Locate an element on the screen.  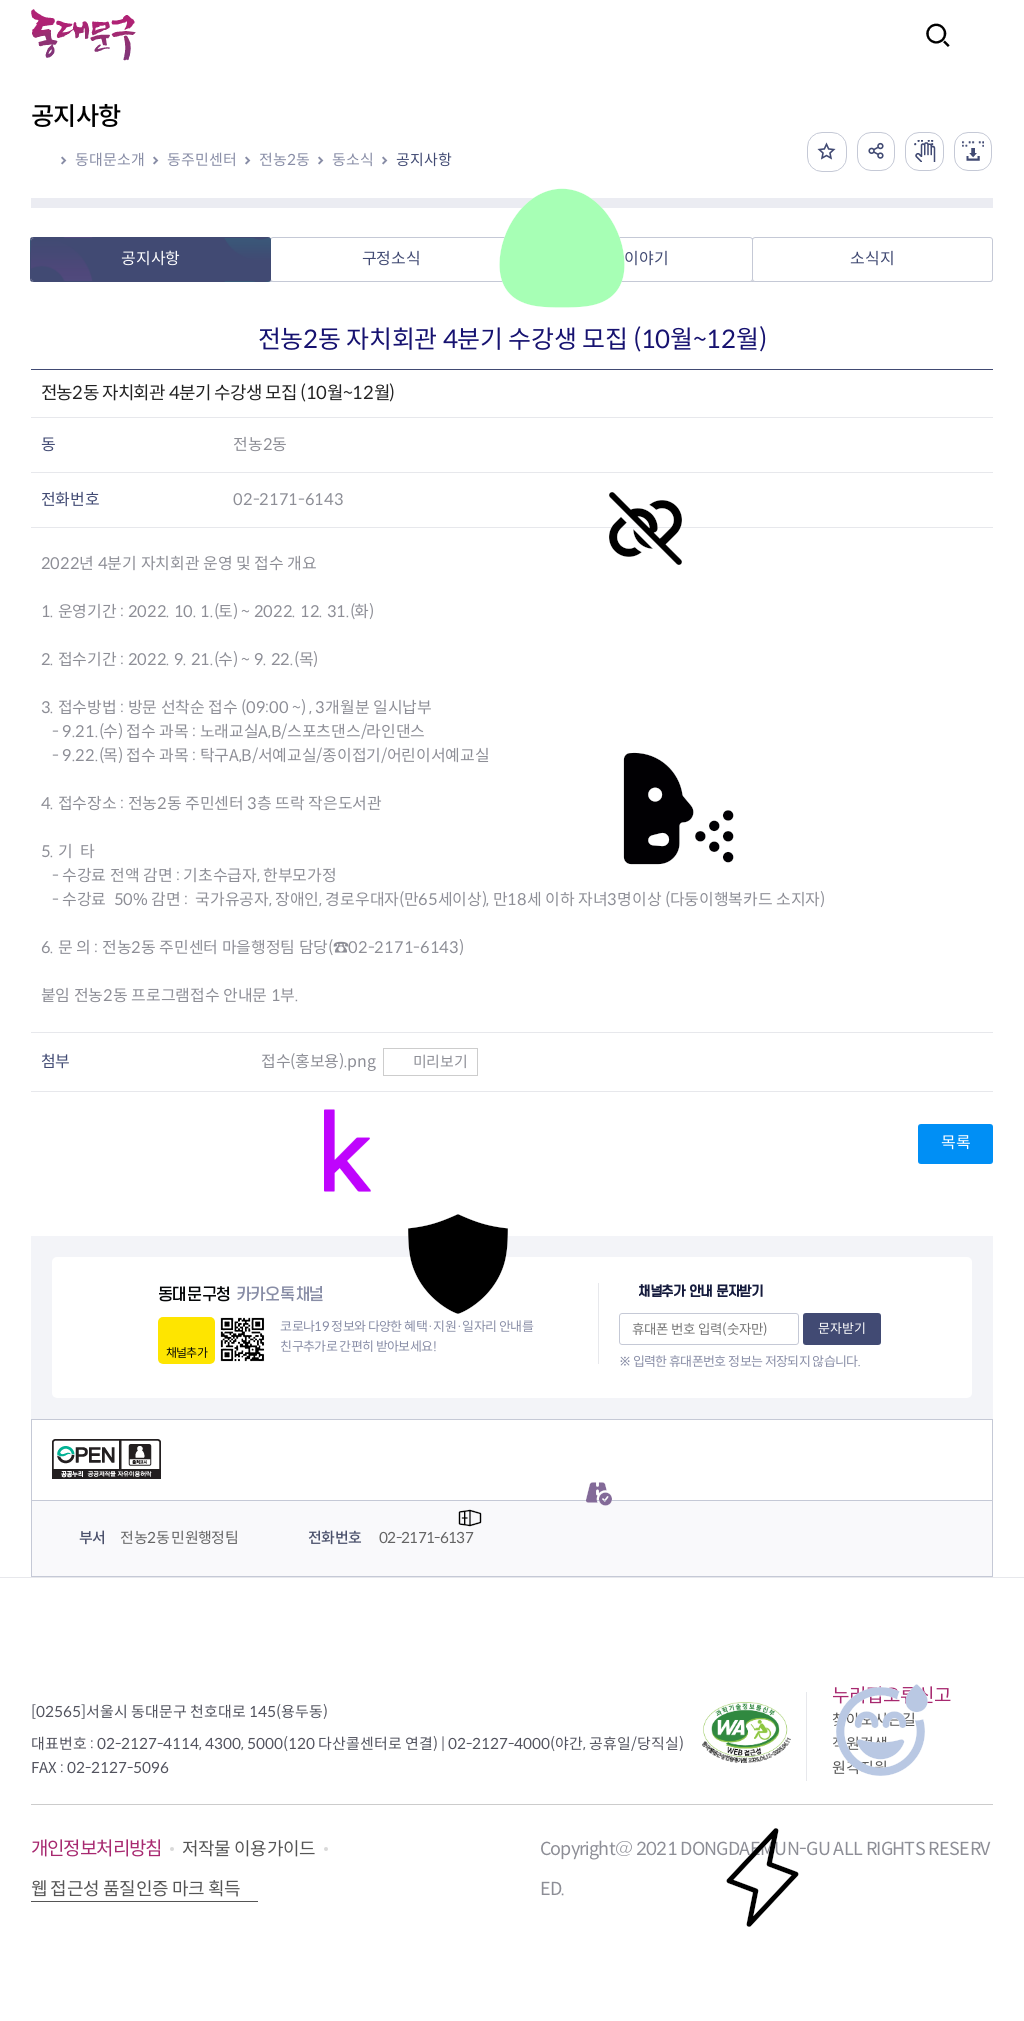
disconnect or remove a linked account is located at coordinates (645, 528).